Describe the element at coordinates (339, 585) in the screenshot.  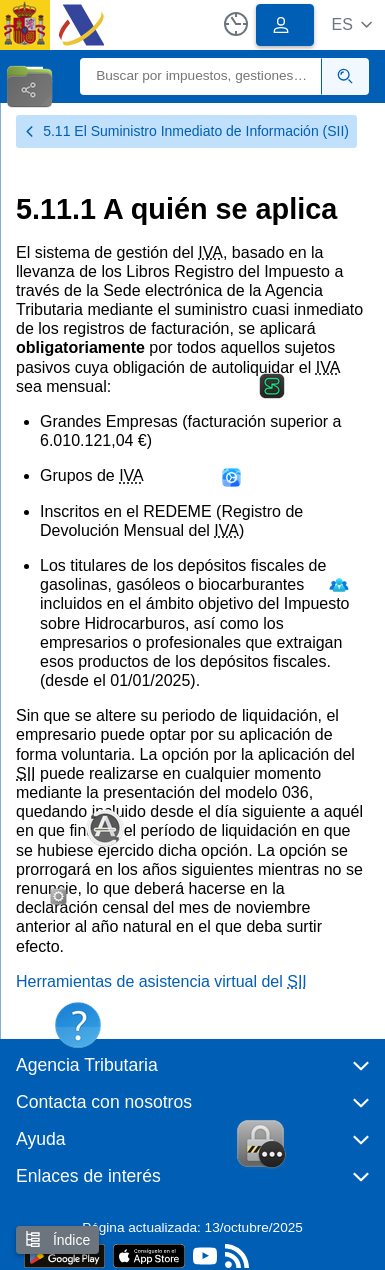
I see `open the community app` at that location.